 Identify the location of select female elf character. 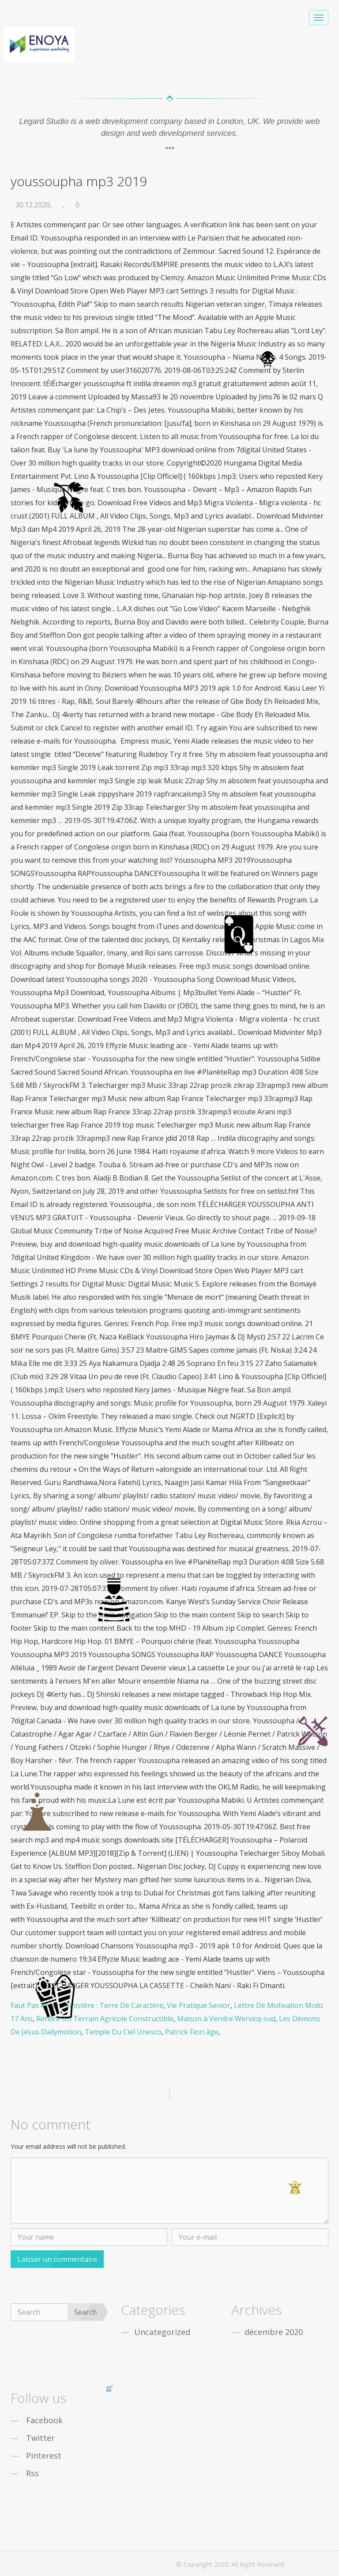
(295, 2187).